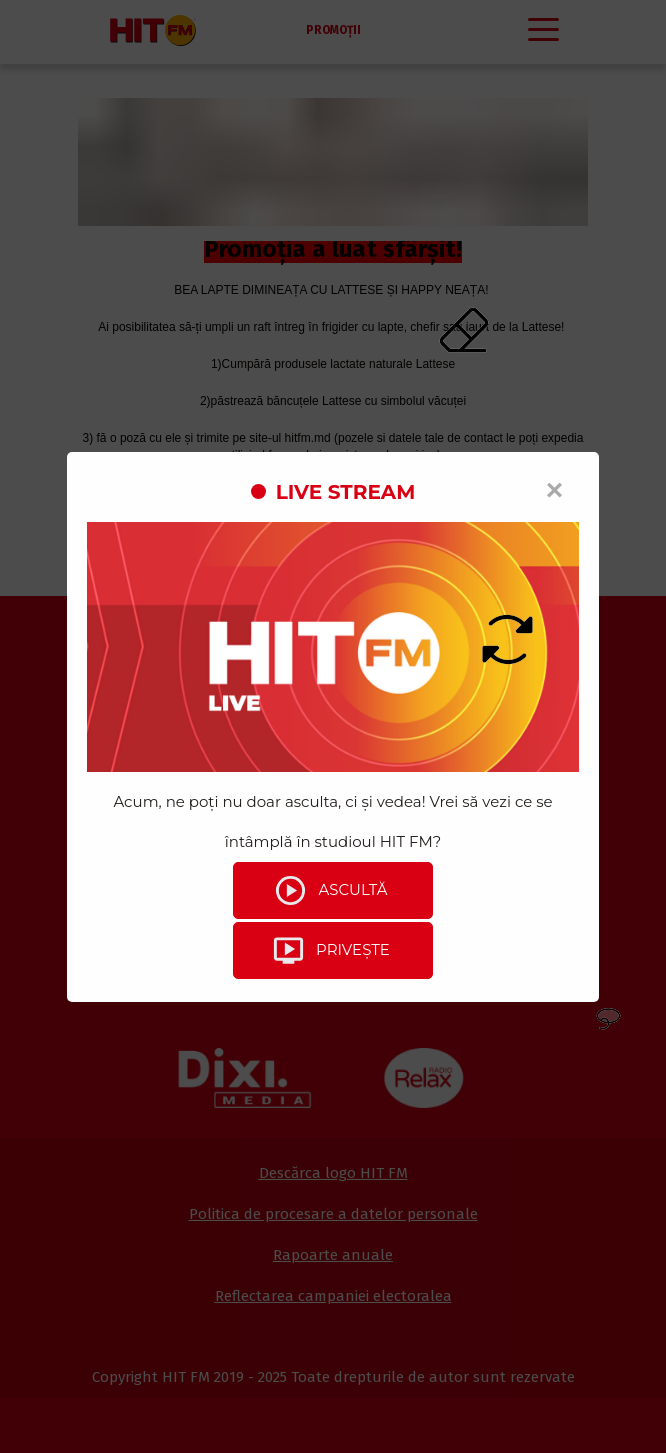 This screenshot has width=666, height=1453. What do you see at coordinates (507, 639) in the screenshot?
I see `refresh or reload content` at bounding box center [507, 639].